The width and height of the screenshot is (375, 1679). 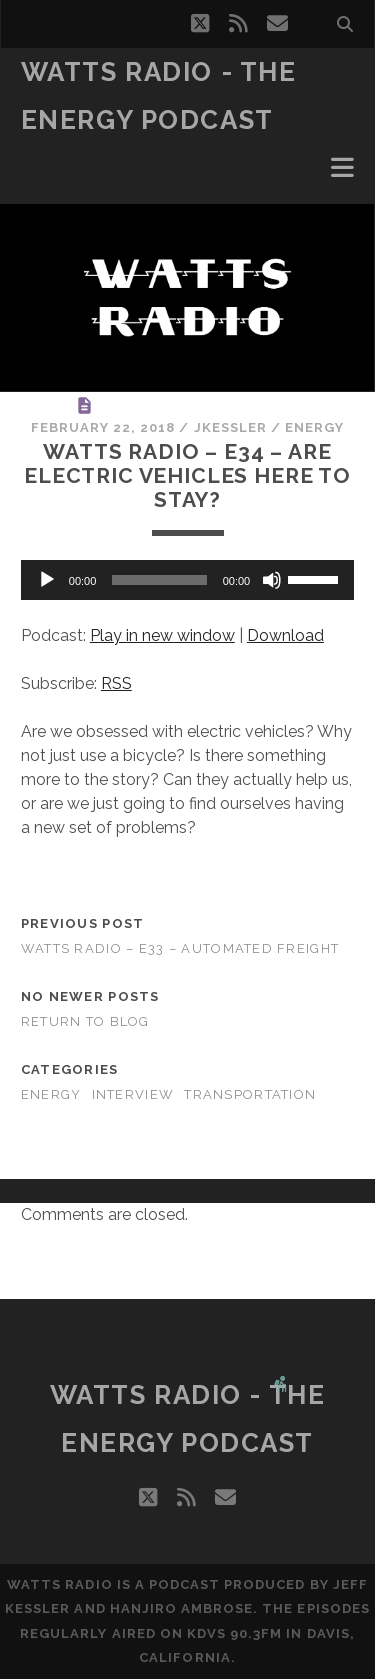 What do you see at coordinates (281, 1384) in the screenshot?
I see `access hiking trails or outdoor activities` at bounding box center [281, 1384].